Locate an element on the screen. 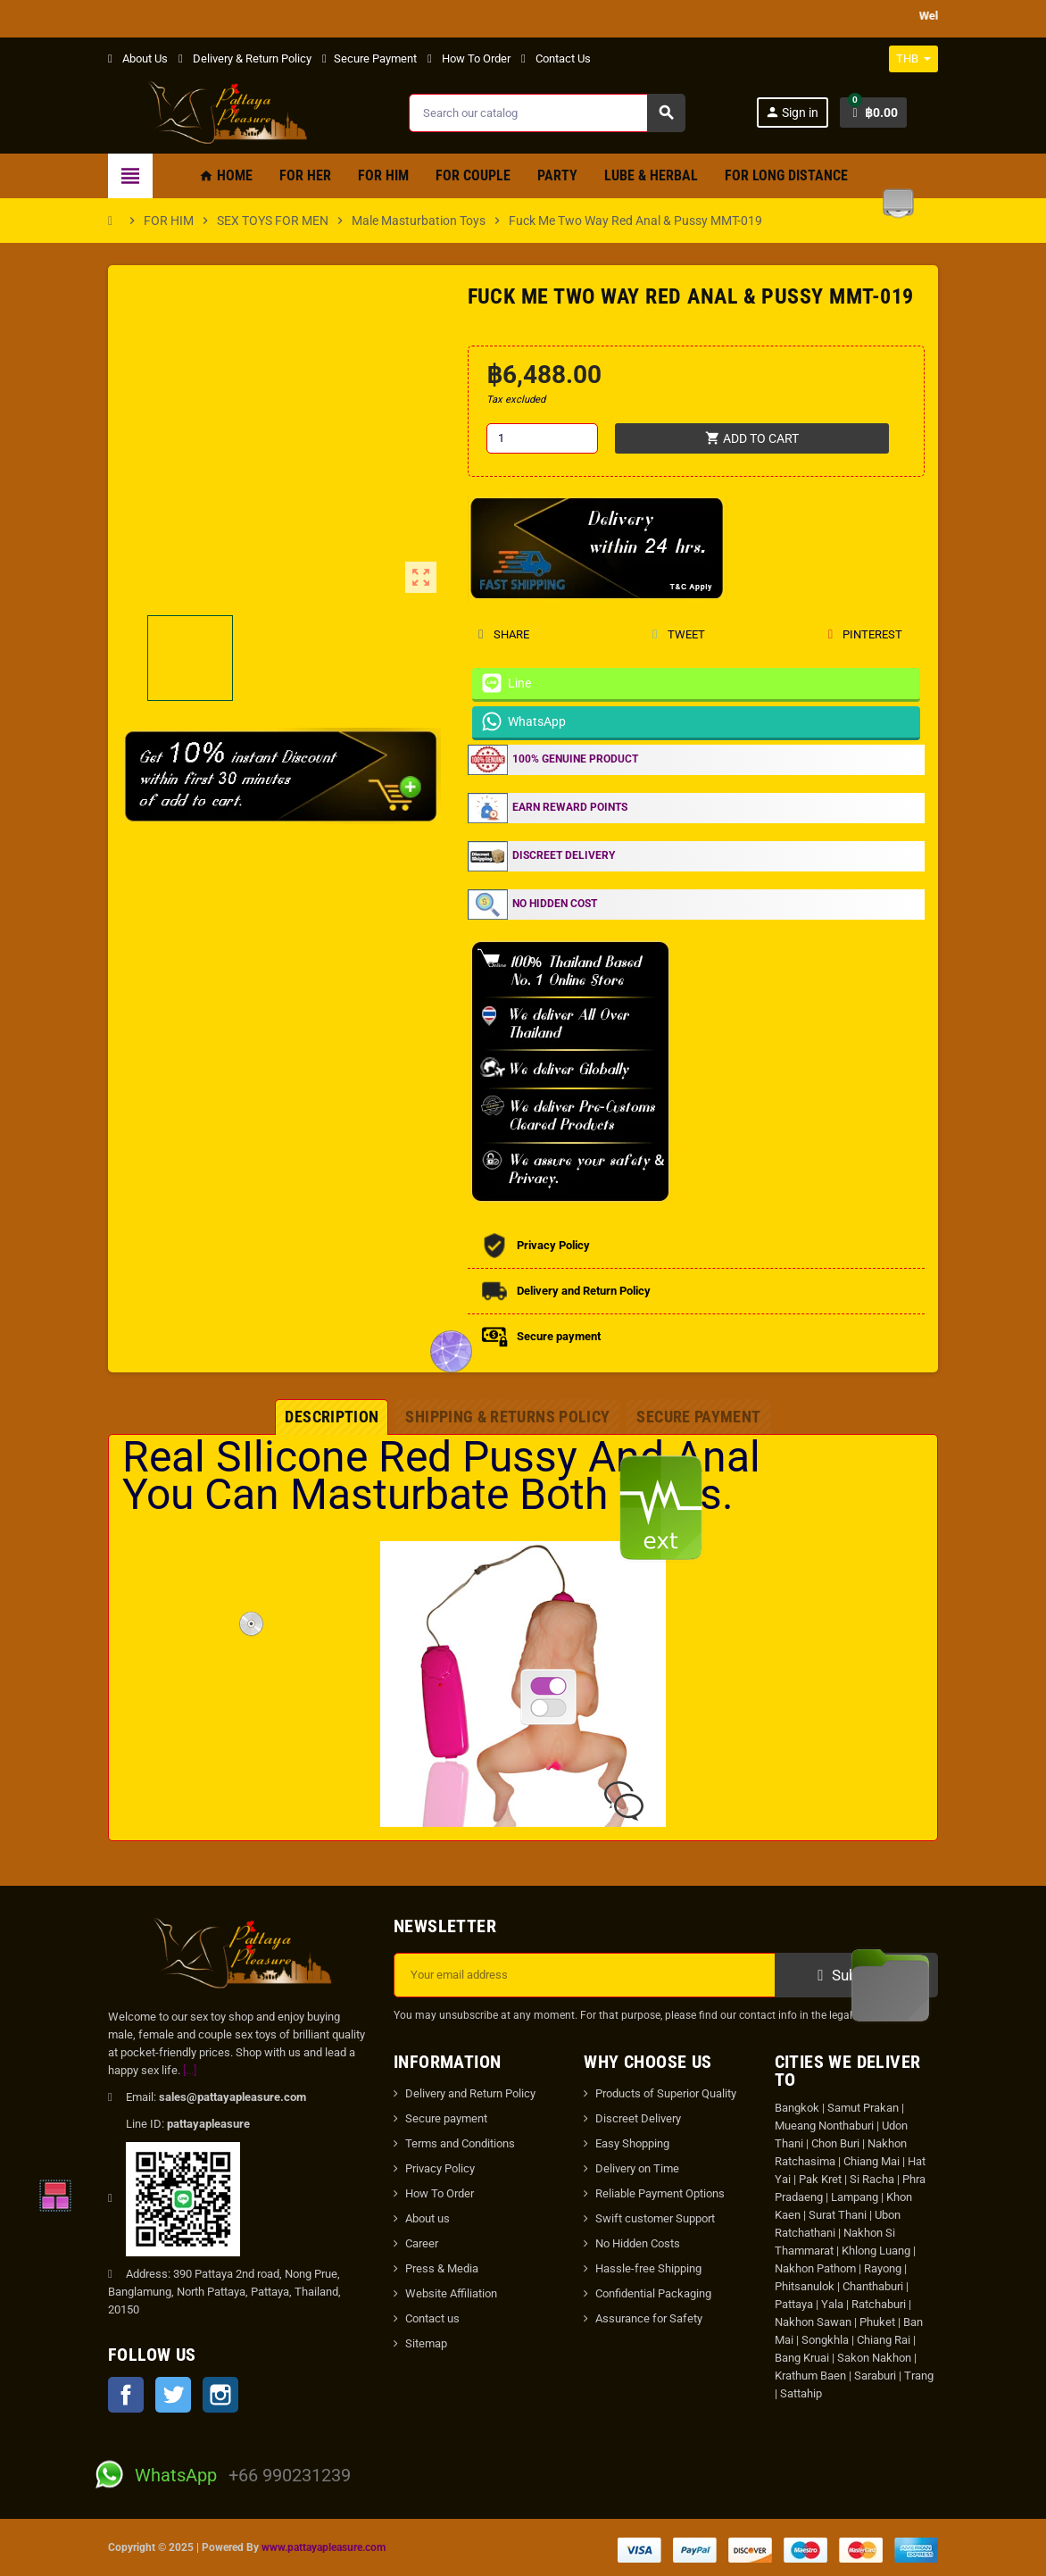 Image resolution: width=1046 pixels, height=2576 pixels. open a folder to view its contents is located at coordinates (890, 1985).